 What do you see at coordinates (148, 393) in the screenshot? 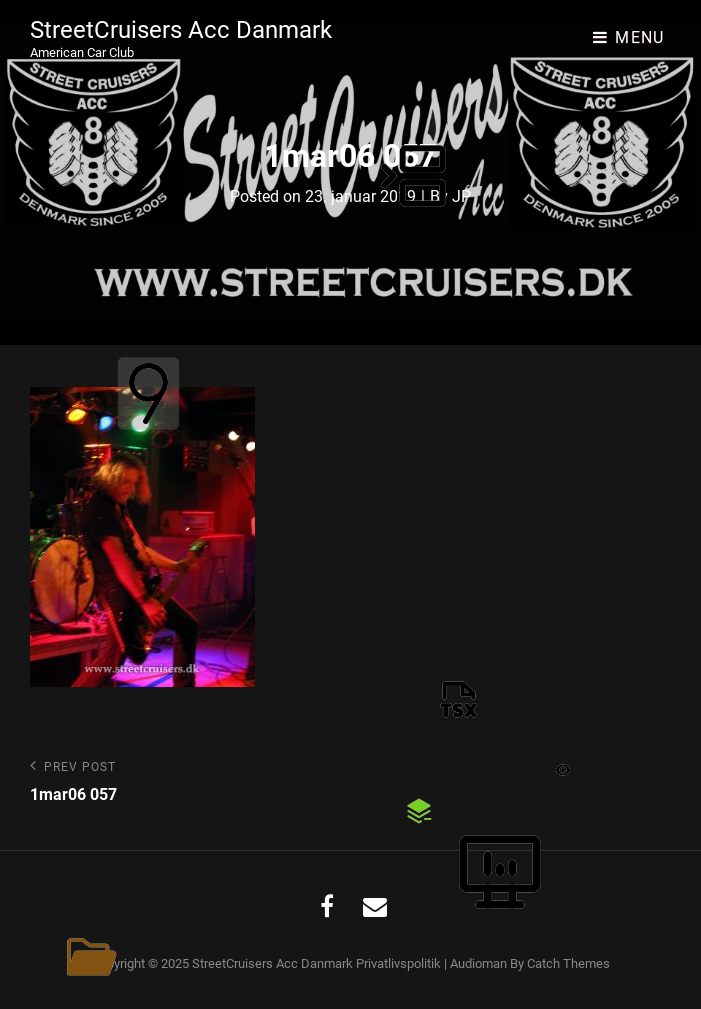
I see `indicates the number nine in a sequence or list` at bounding box center [148, 393].